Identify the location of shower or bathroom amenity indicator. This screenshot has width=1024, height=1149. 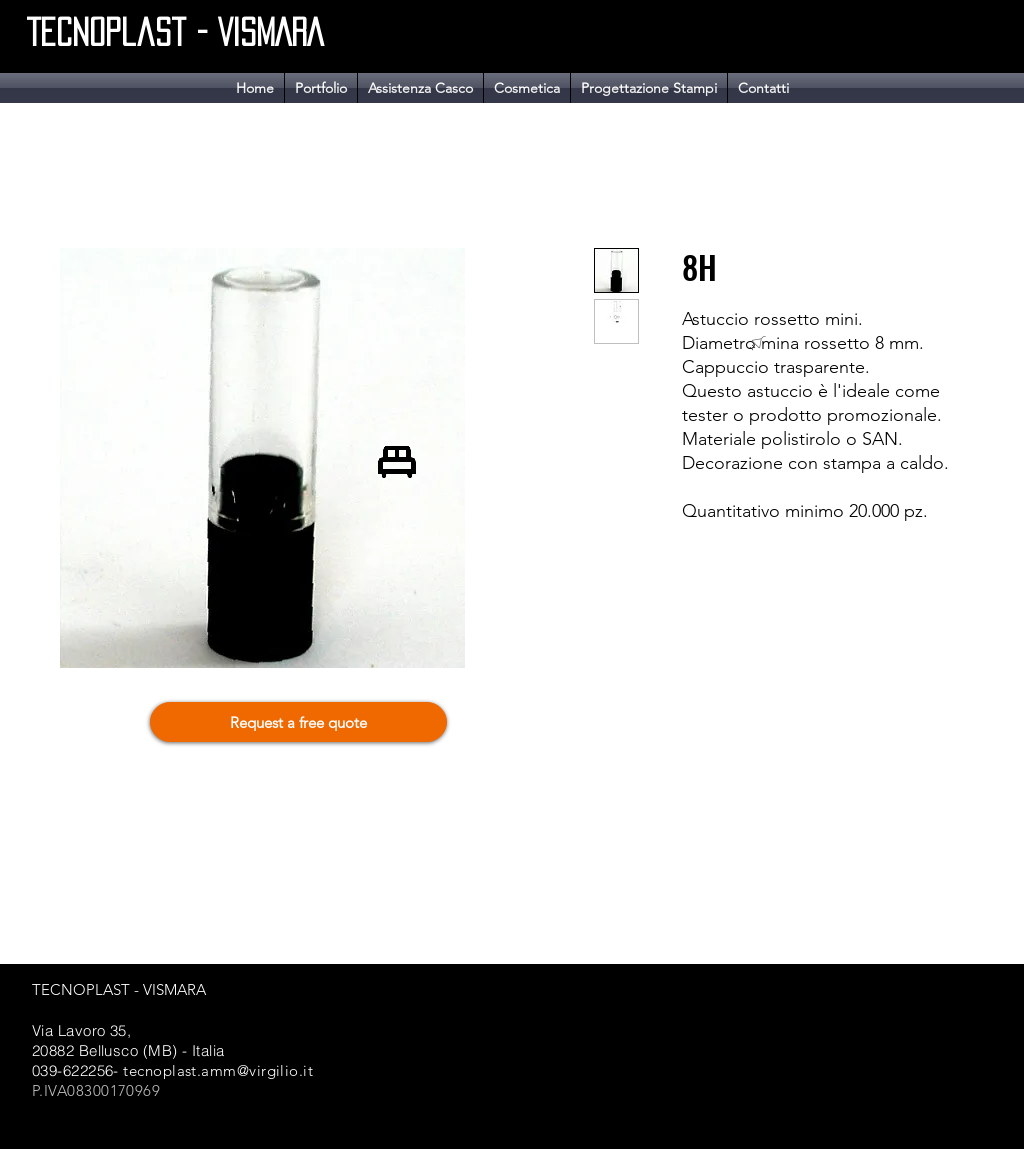
(757, 342).